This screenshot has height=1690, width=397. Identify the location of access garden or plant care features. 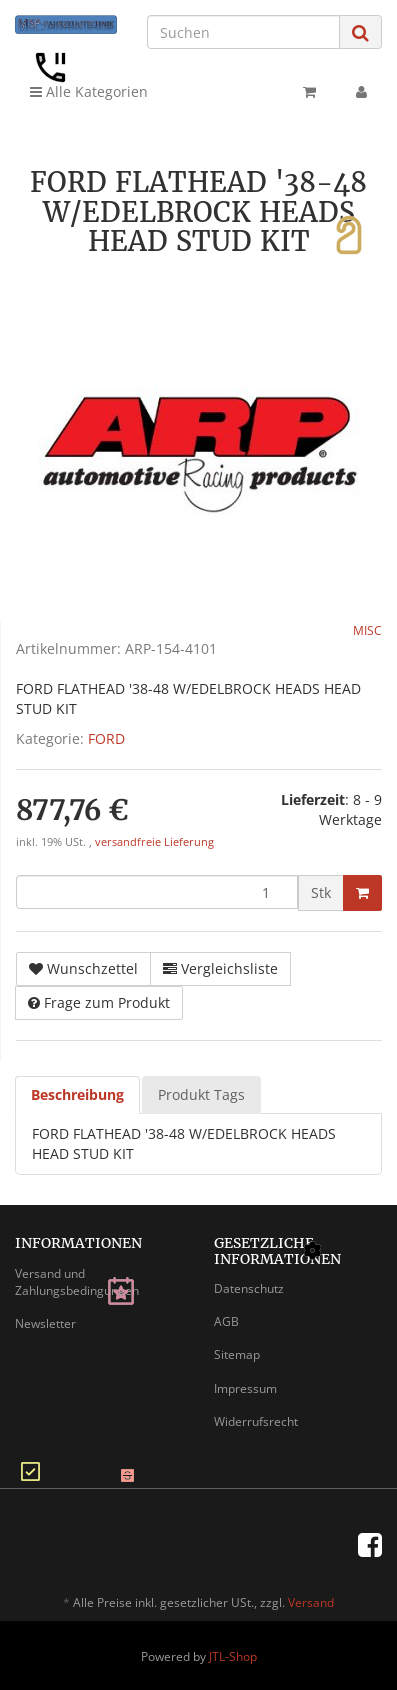
(312, 1250).